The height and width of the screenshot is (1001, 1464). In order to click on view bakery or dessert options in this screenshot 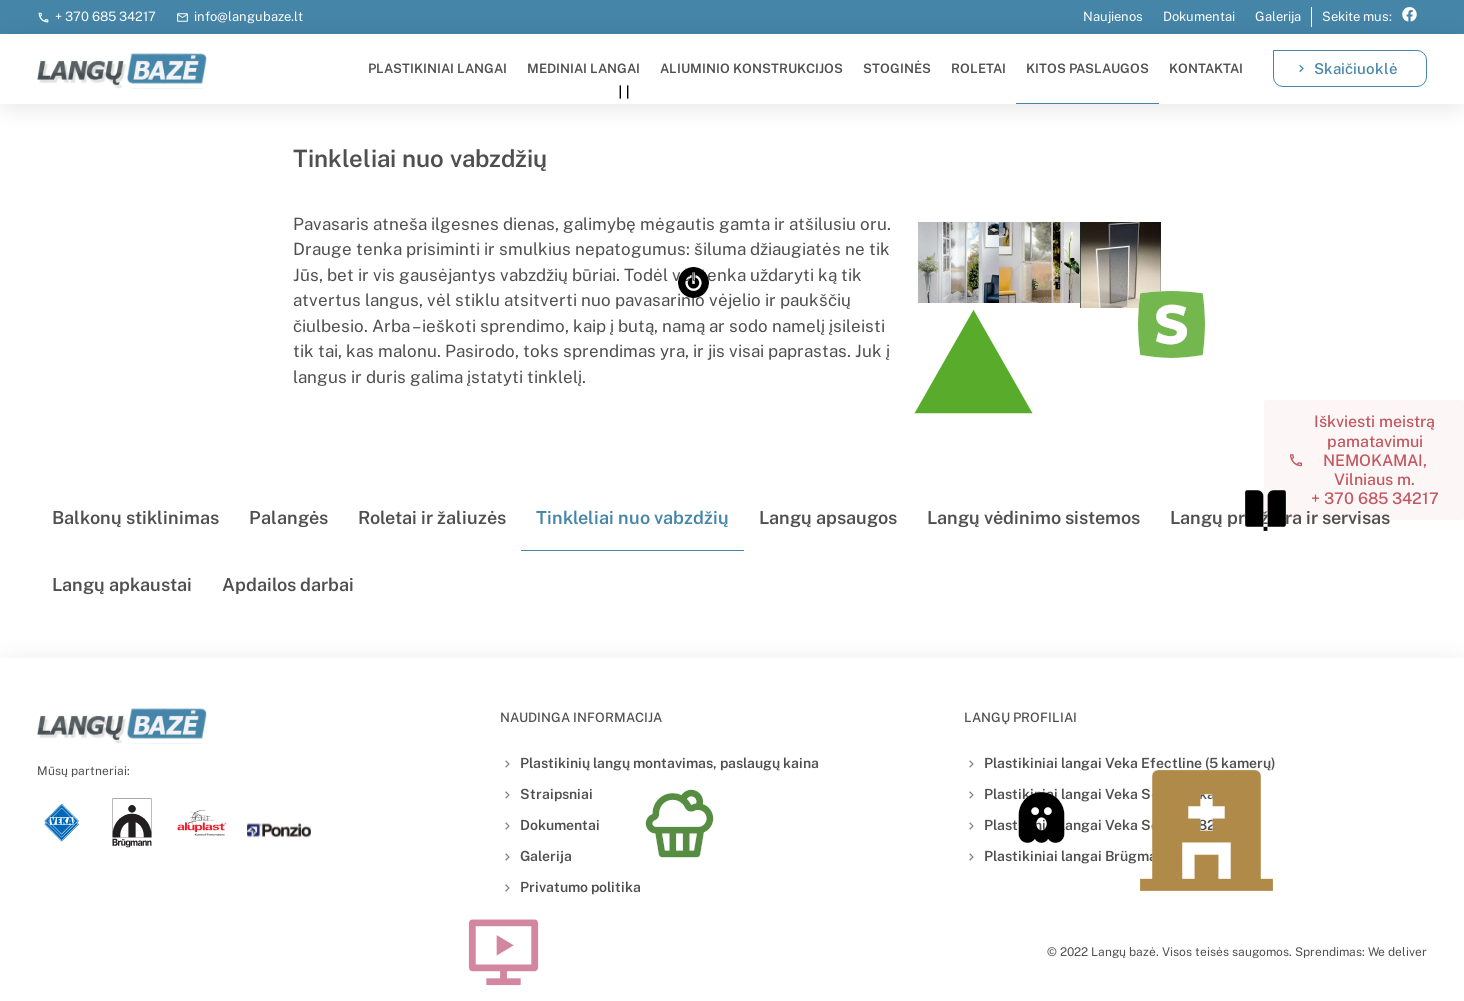, I will do `click(679, 823)`.